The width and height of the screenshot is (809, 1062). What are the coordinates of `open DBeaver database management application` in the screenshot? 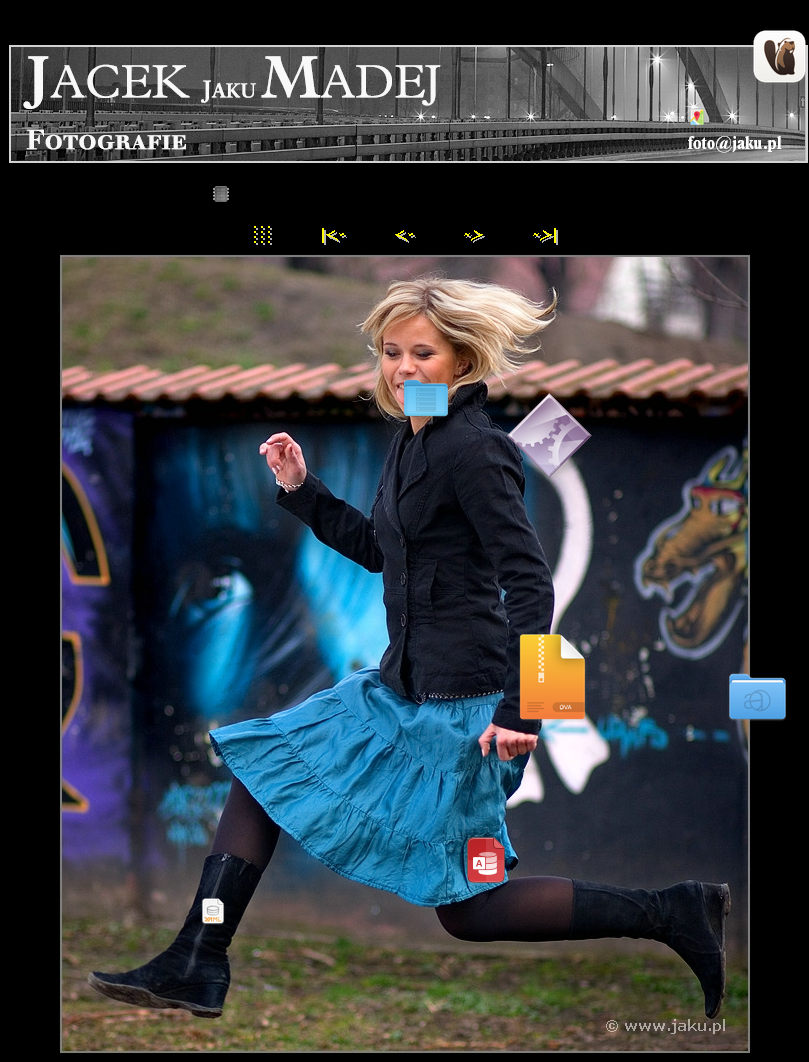 It's located at (779, 56).